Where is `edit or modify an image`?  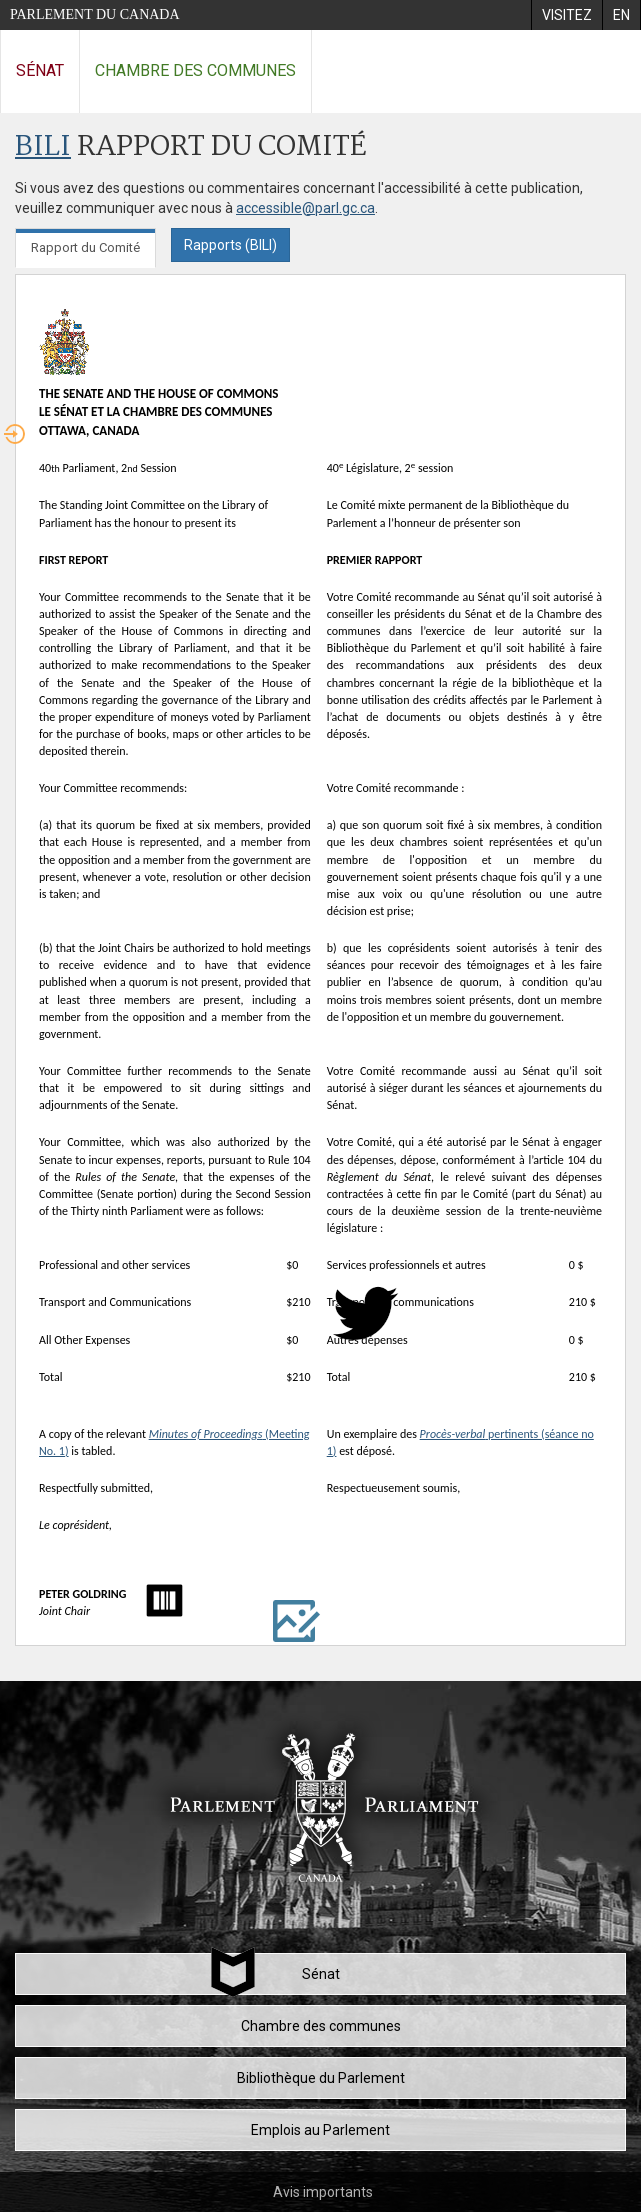 edit or modify an image is located at coordinates (294, 1621).